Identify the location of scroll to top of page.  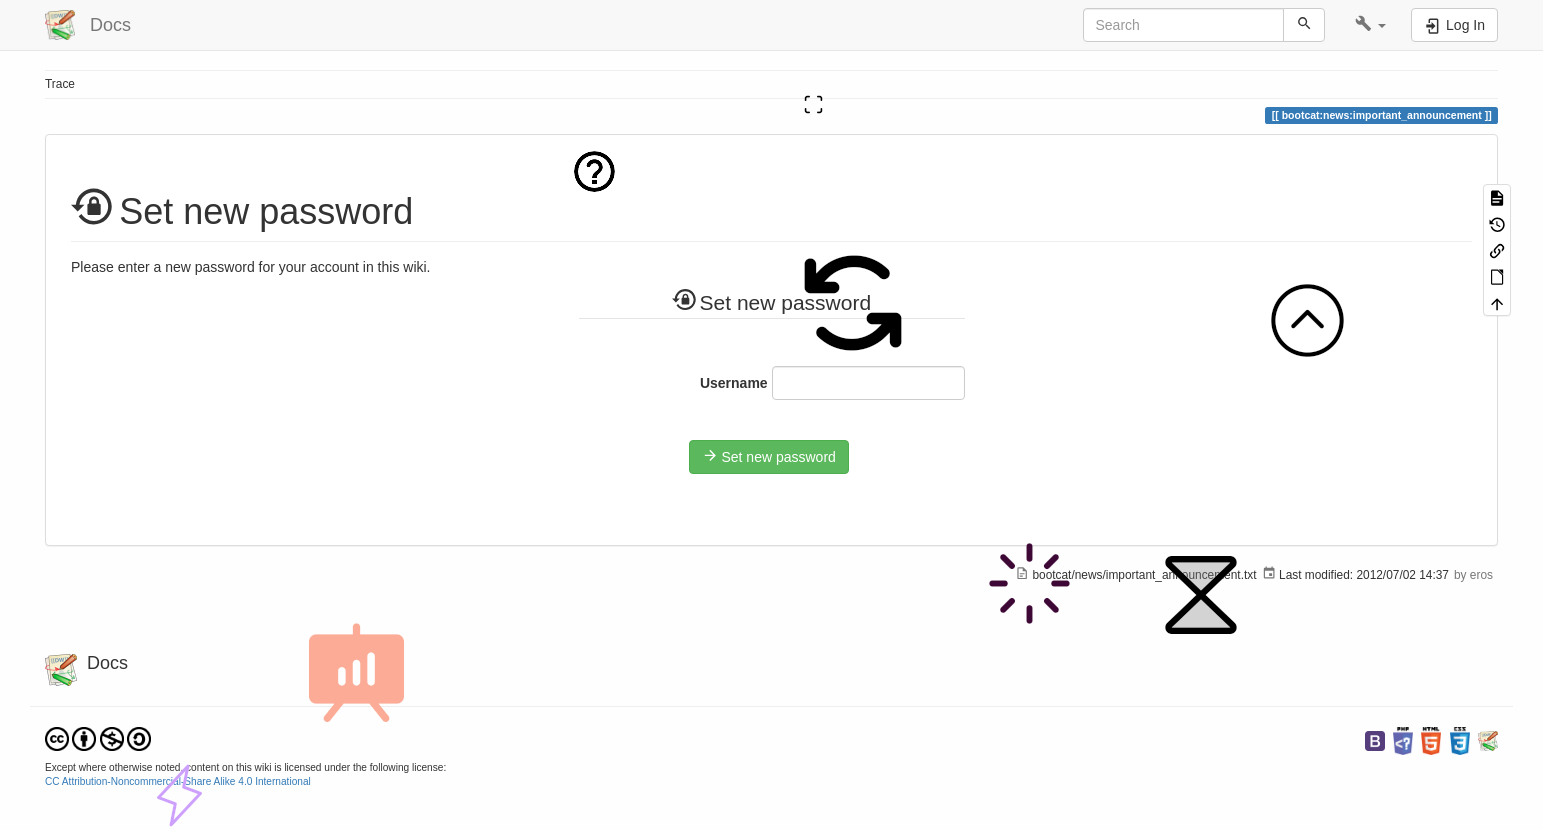
(1307, 320).